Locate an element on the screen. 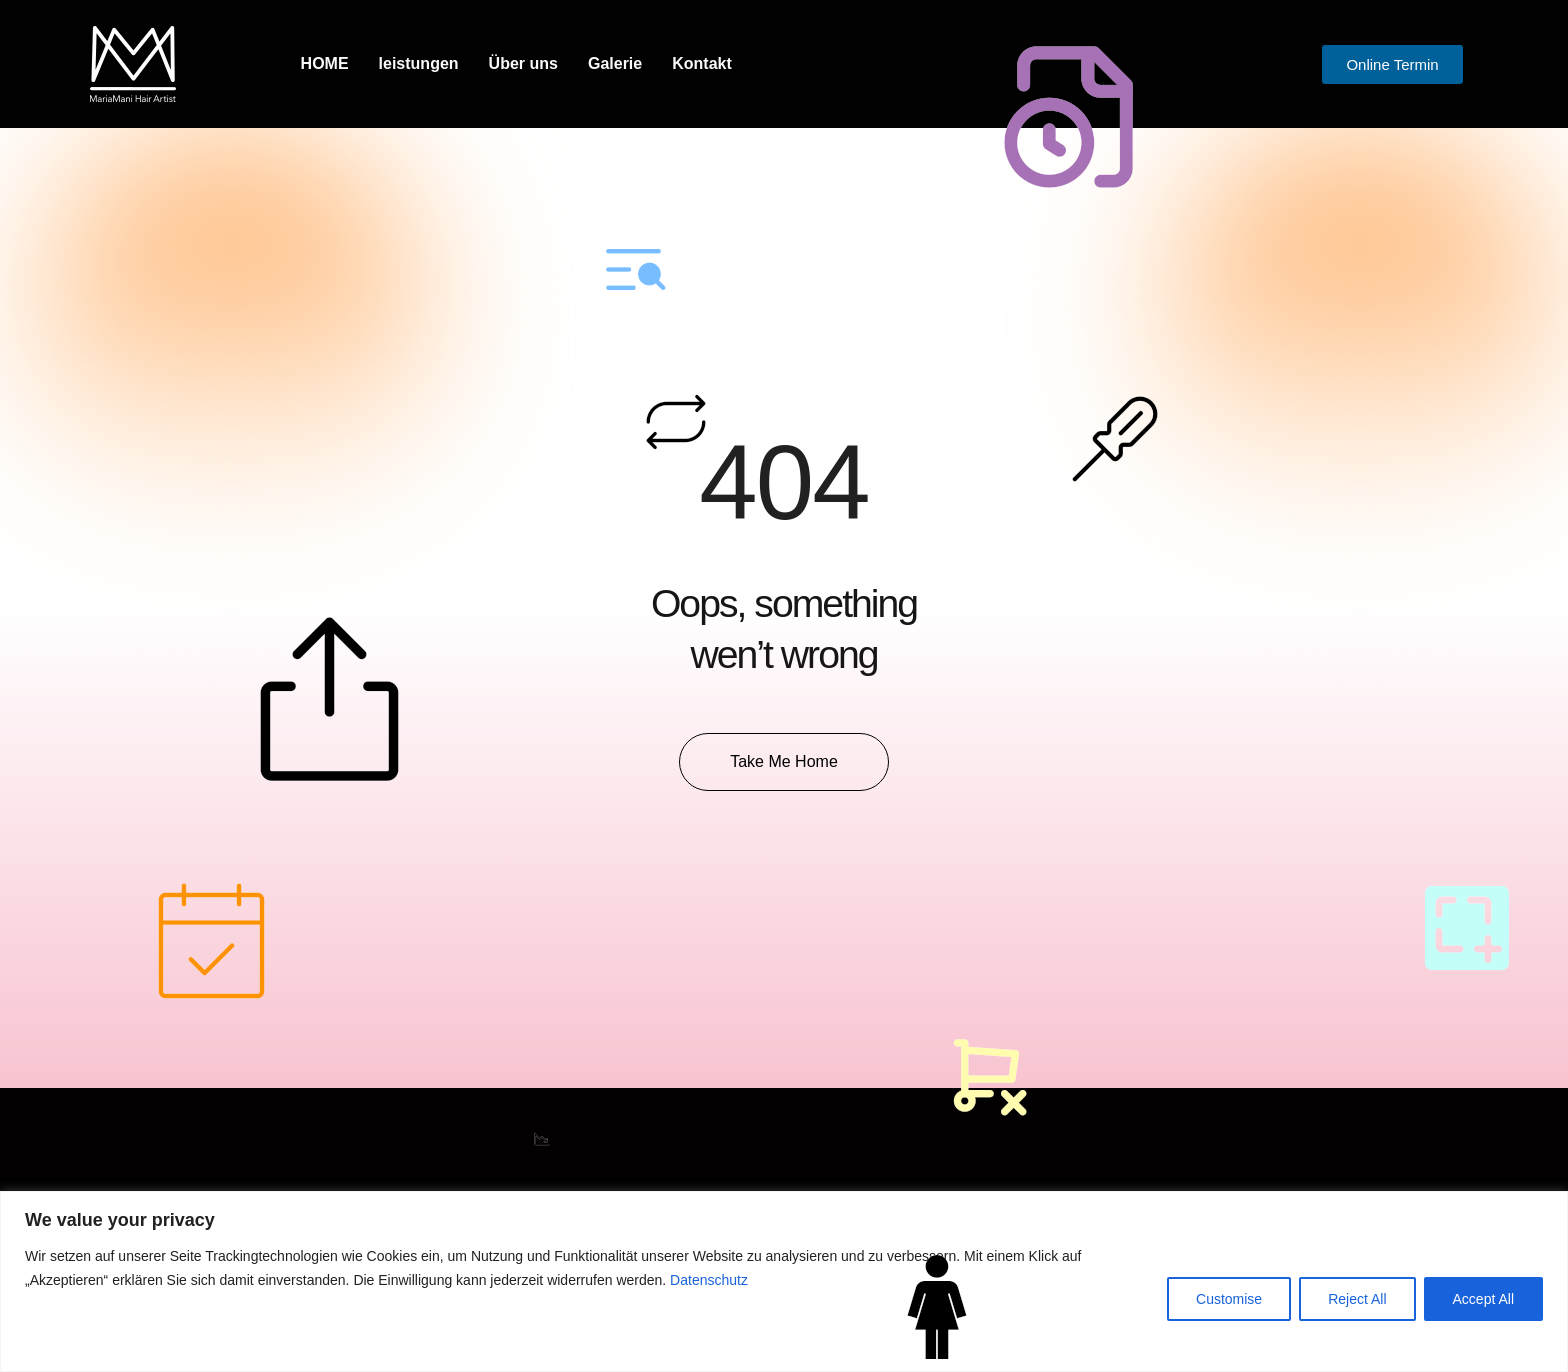 This screenshot has width=1568, height=1372. enable repeat mode for media playback is located at coordinates (676, 422).